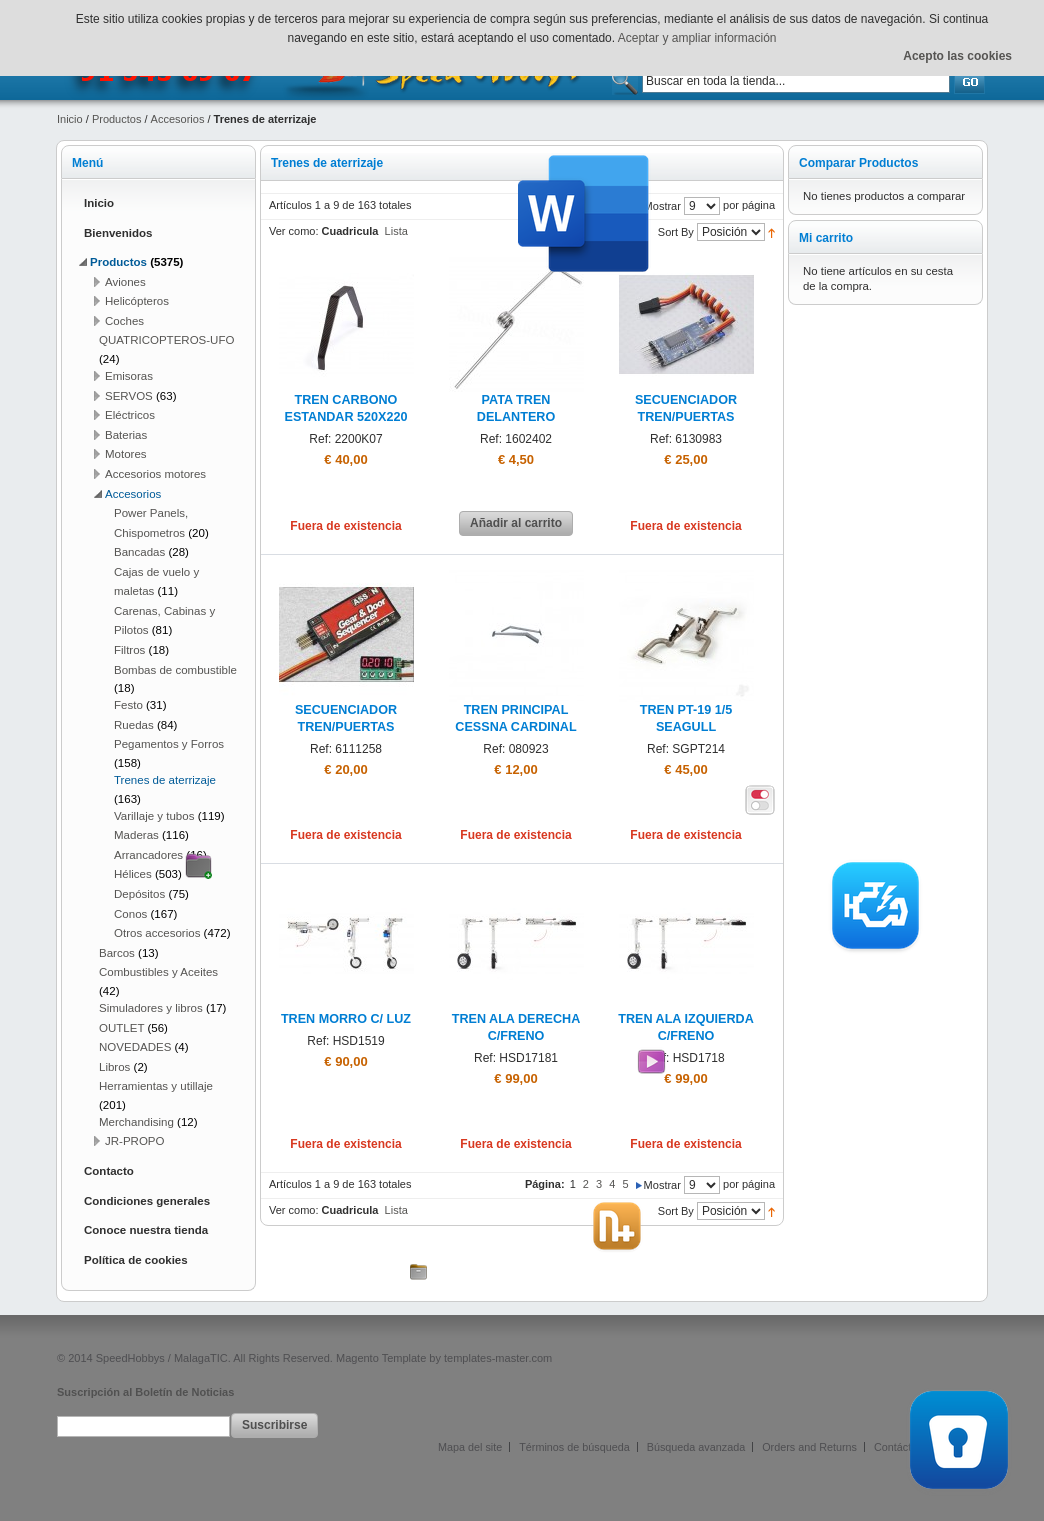 This screenshot has height=1521, width=1044. Describe the element at coordinates (651, 1061) in the screenshot. I see `open the videos or media player app` at that location.